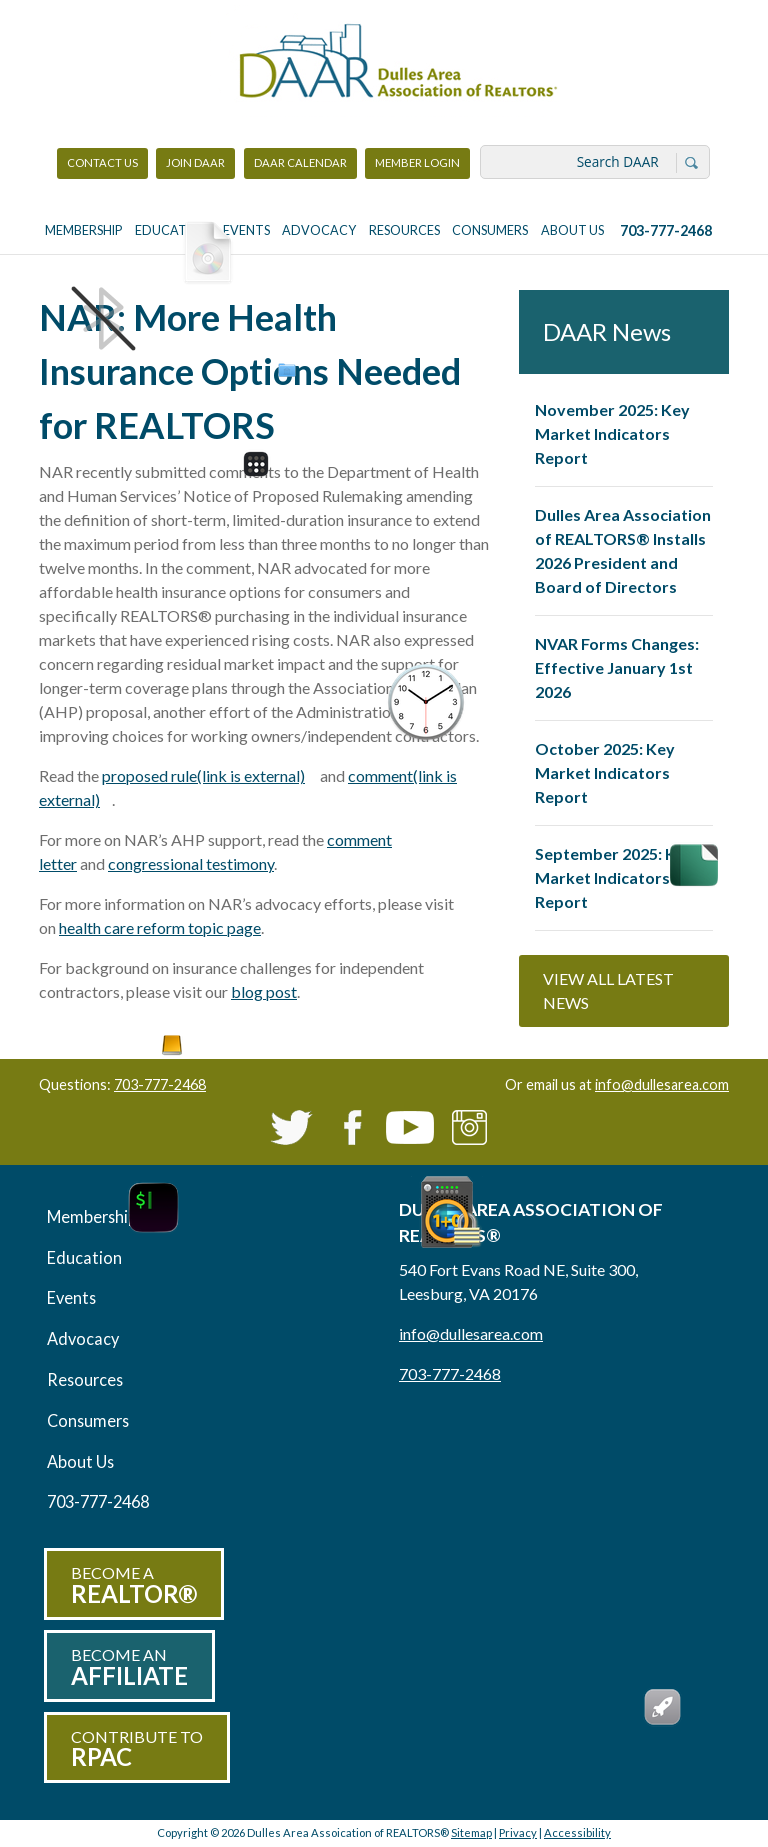 The width and height of the screenshot is (768, 1847). What do you see at coordinates (287, 370) in the screenshot?
I see `open the system library folder` at bounding box center [287, 370].